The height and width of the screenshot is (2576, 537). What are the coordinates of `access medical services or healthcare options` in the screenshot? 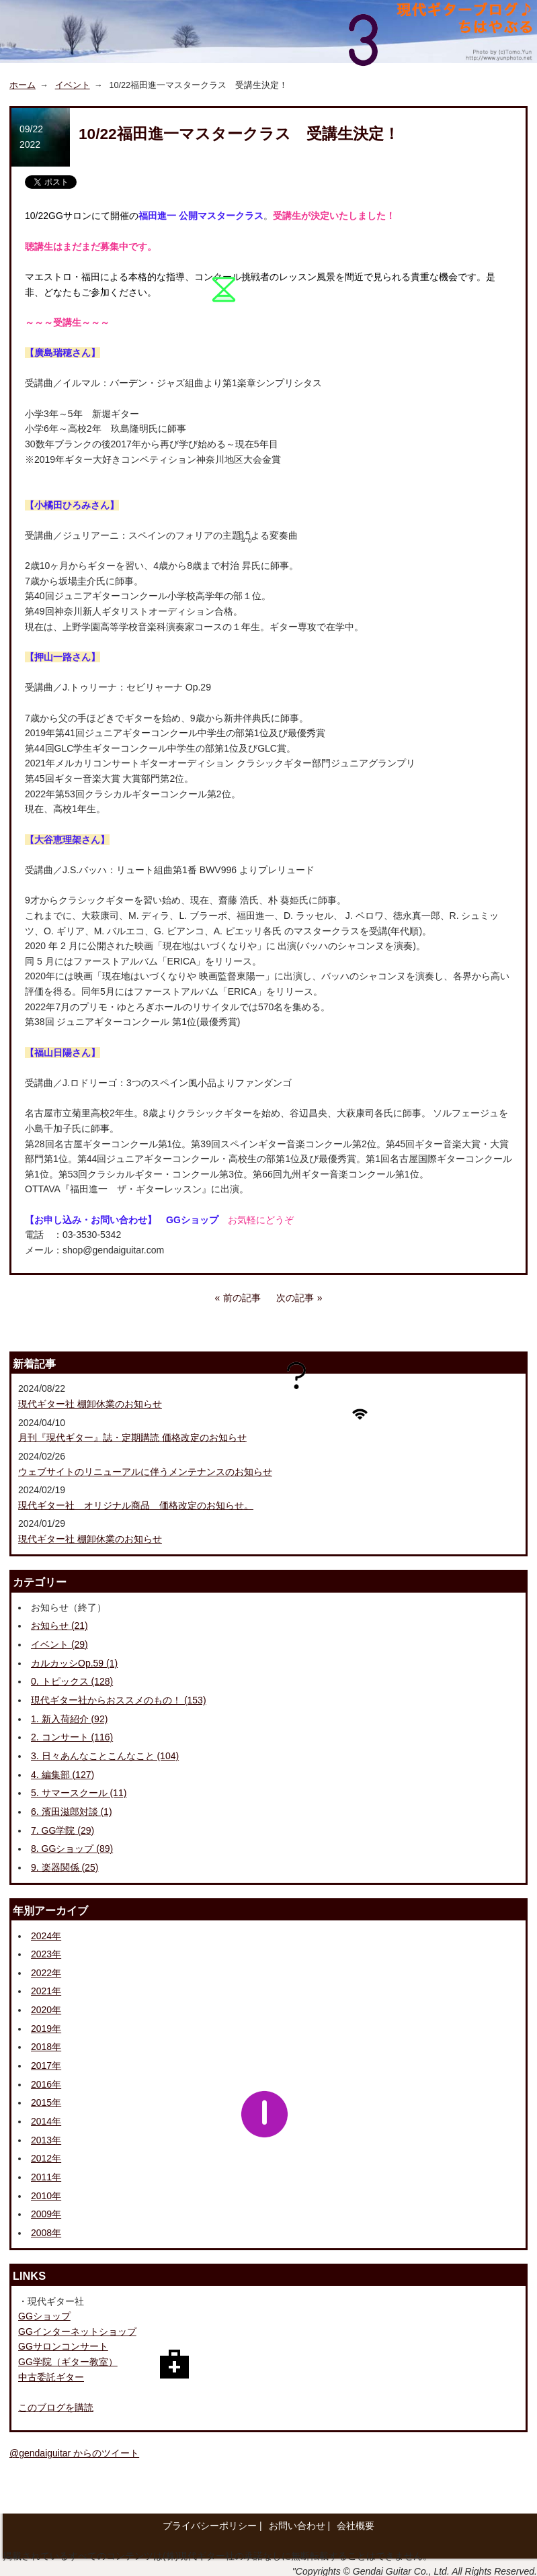 It's located at (174, 2364).